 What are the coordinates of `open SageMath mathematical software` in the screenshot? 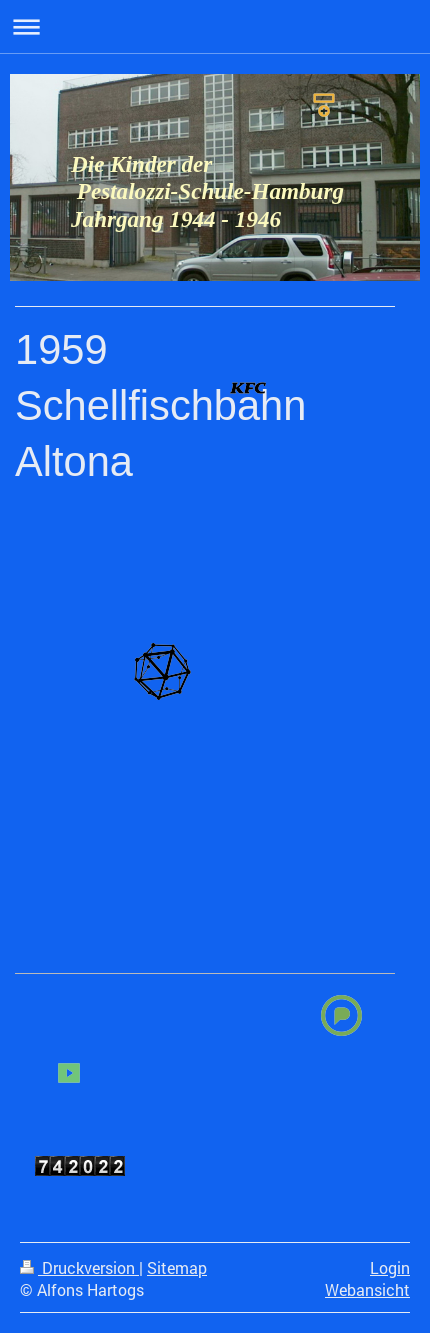 It's located at (162, 671).